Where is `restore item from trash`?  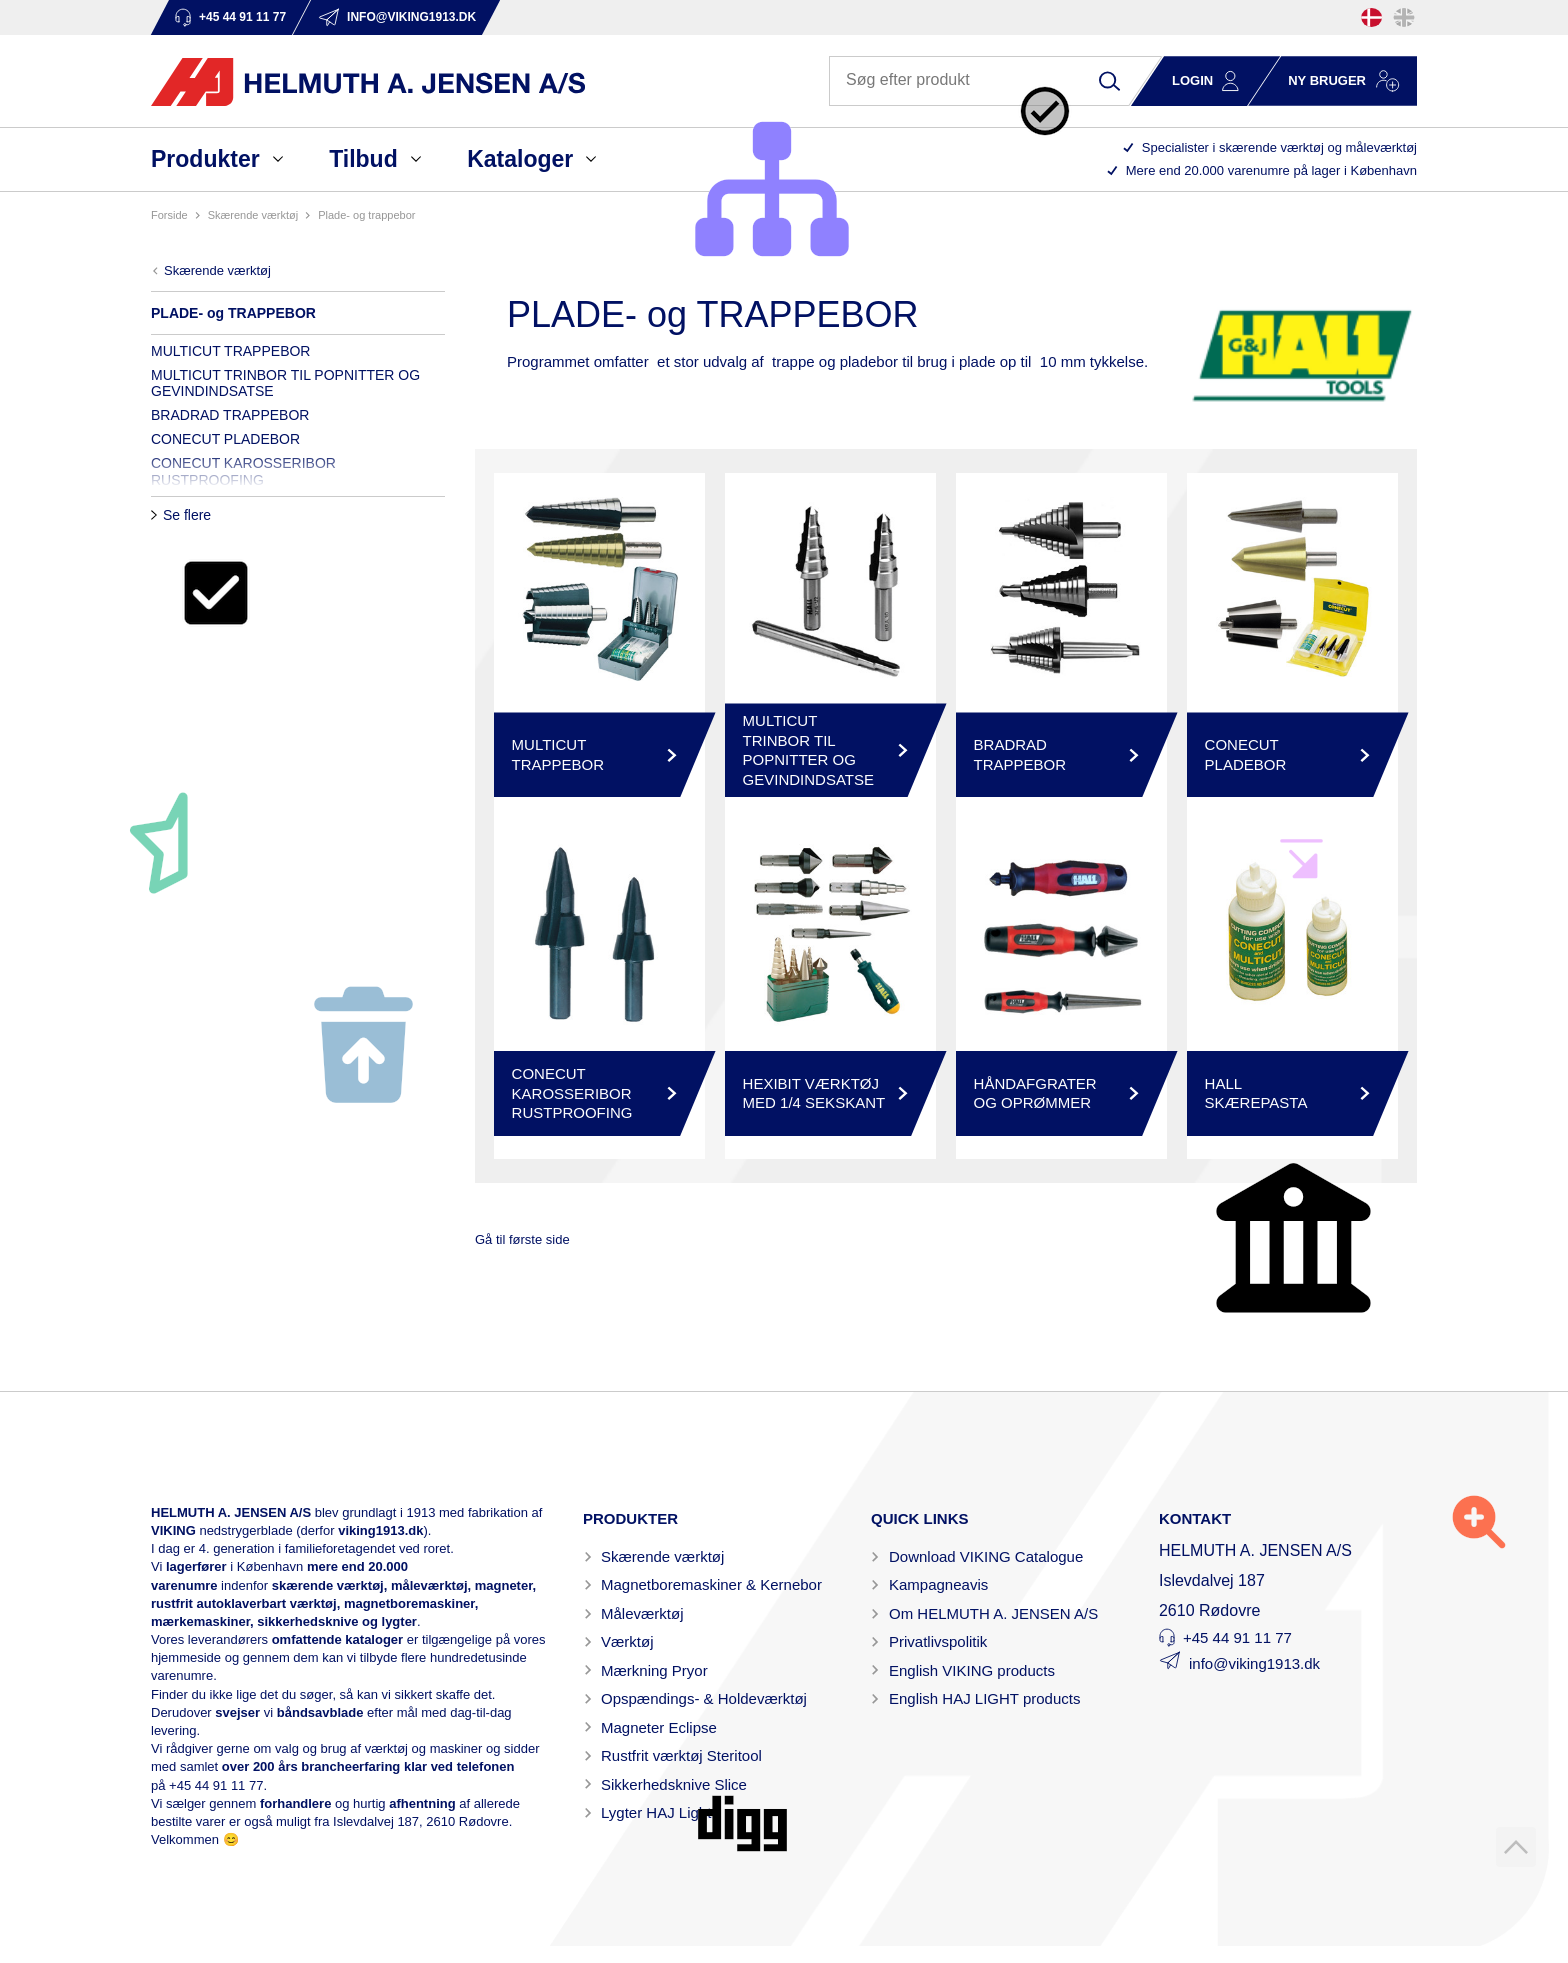 restore item from trash is located at coordinates (363, 1046).